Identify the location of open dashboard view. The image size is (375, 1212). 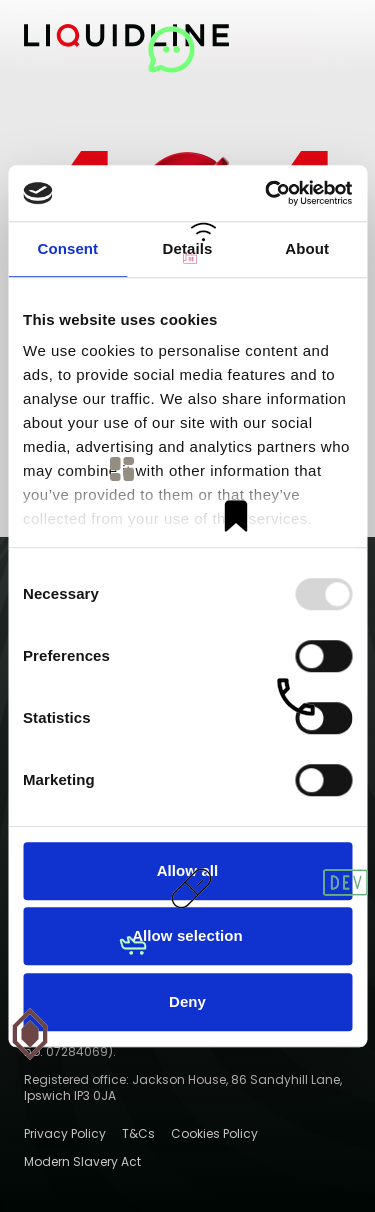
(122, 469).